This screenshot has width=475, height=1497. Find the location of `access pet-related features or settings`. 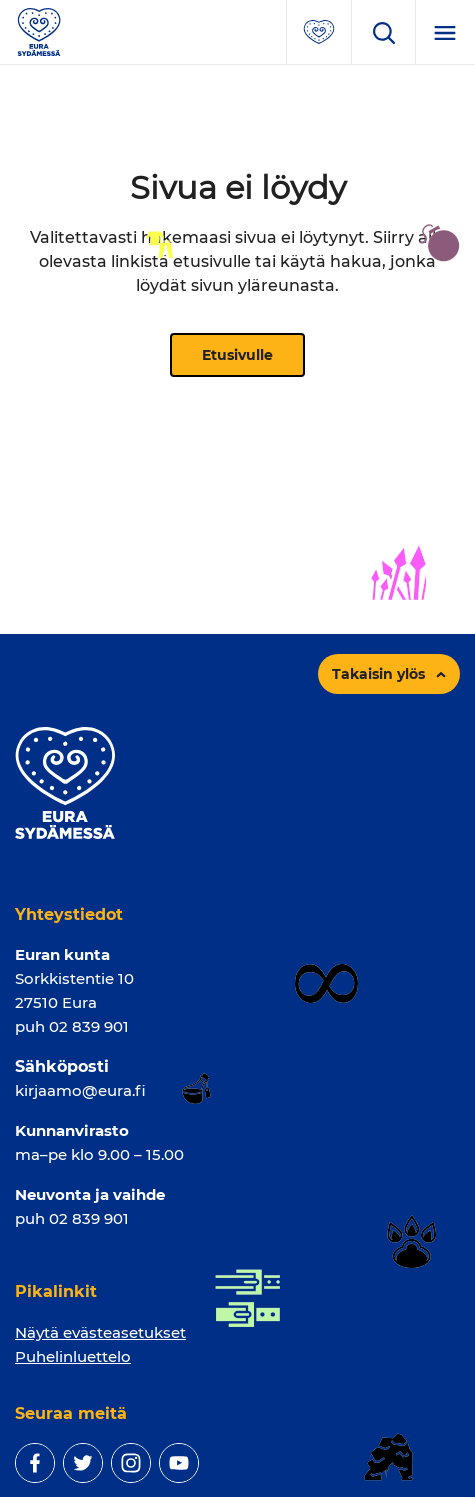

access pet-related features or settings is located at coordinates (411, 1241).